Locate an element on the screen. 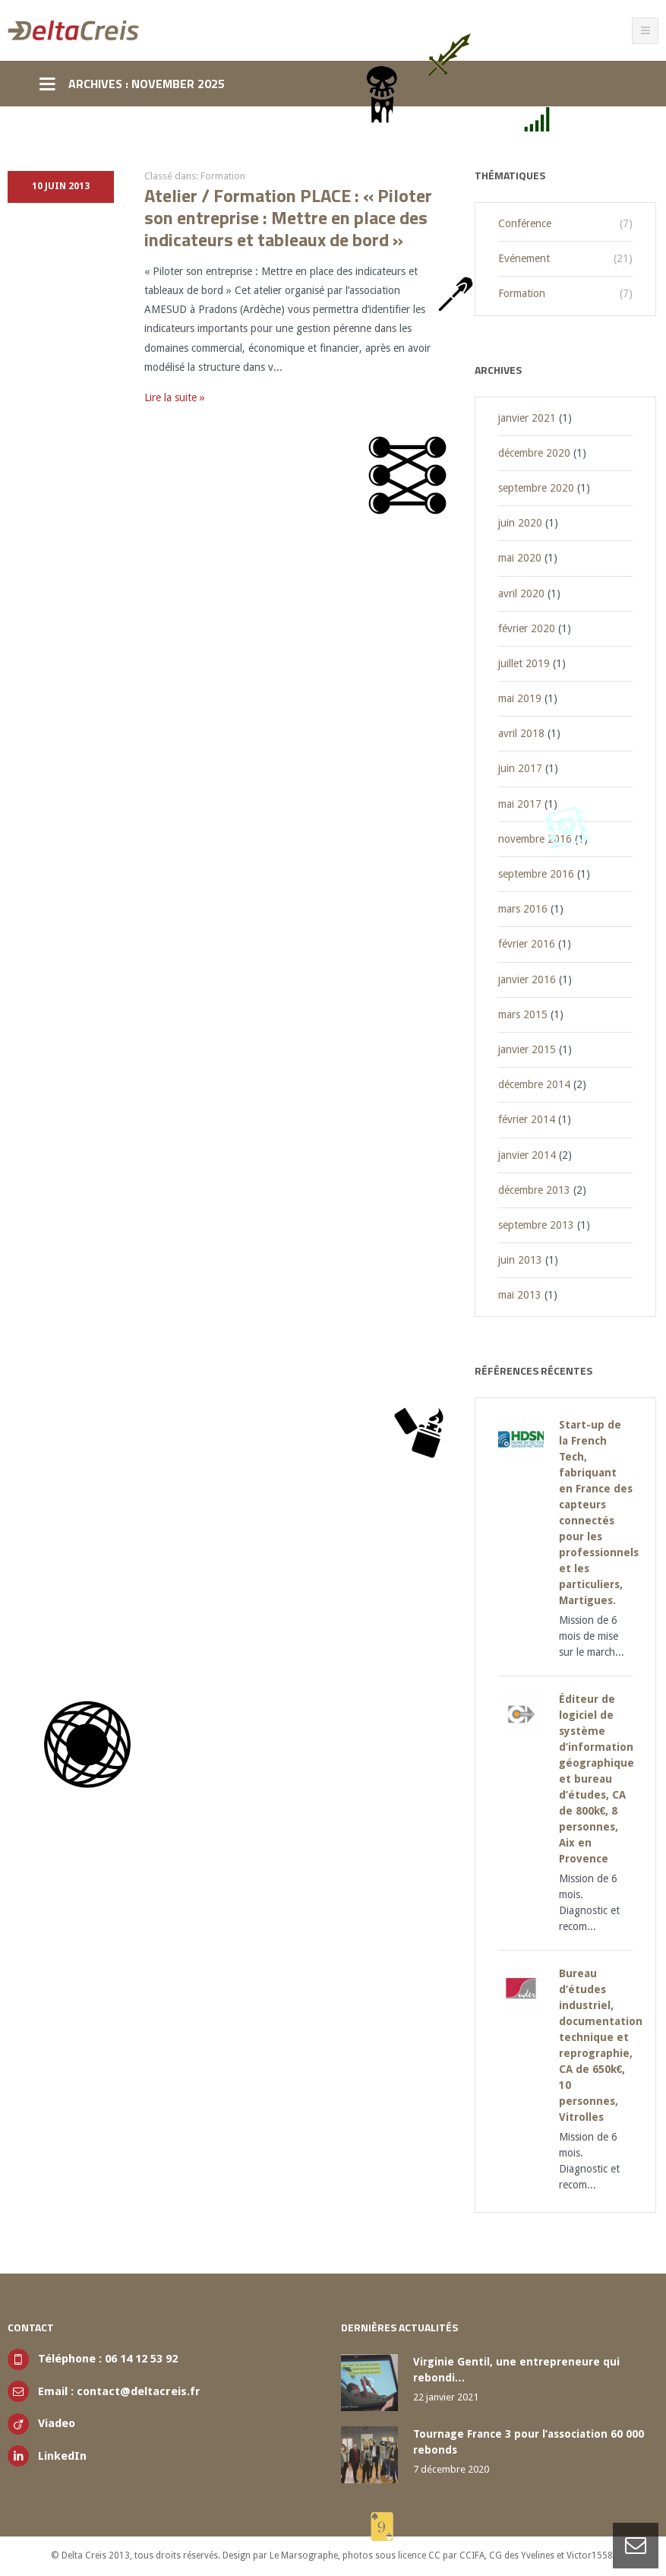  indicates poison or toxic damage status is located at coordinates (380, 93).